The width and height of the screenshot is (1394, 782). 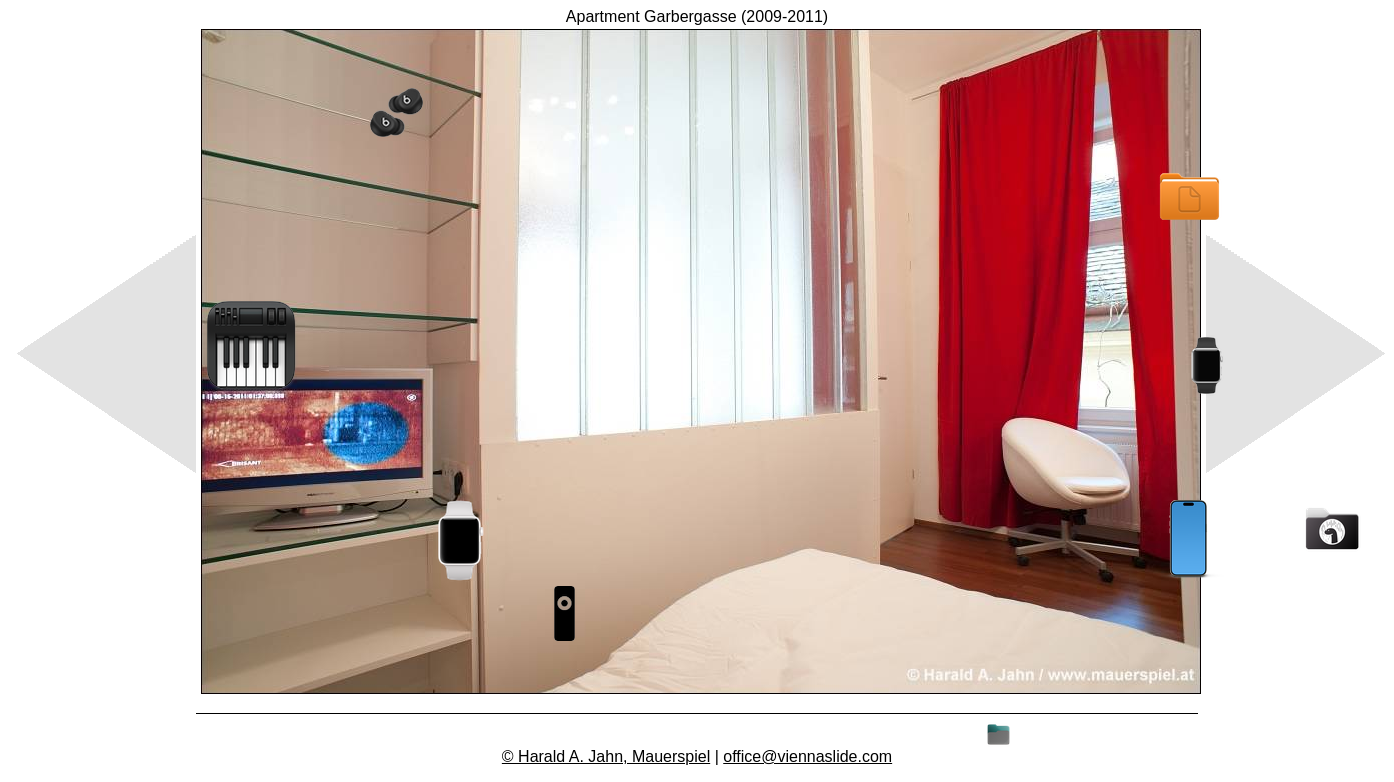 I want to click on iPhone 15 device icon, so click(x=1188, y=539).